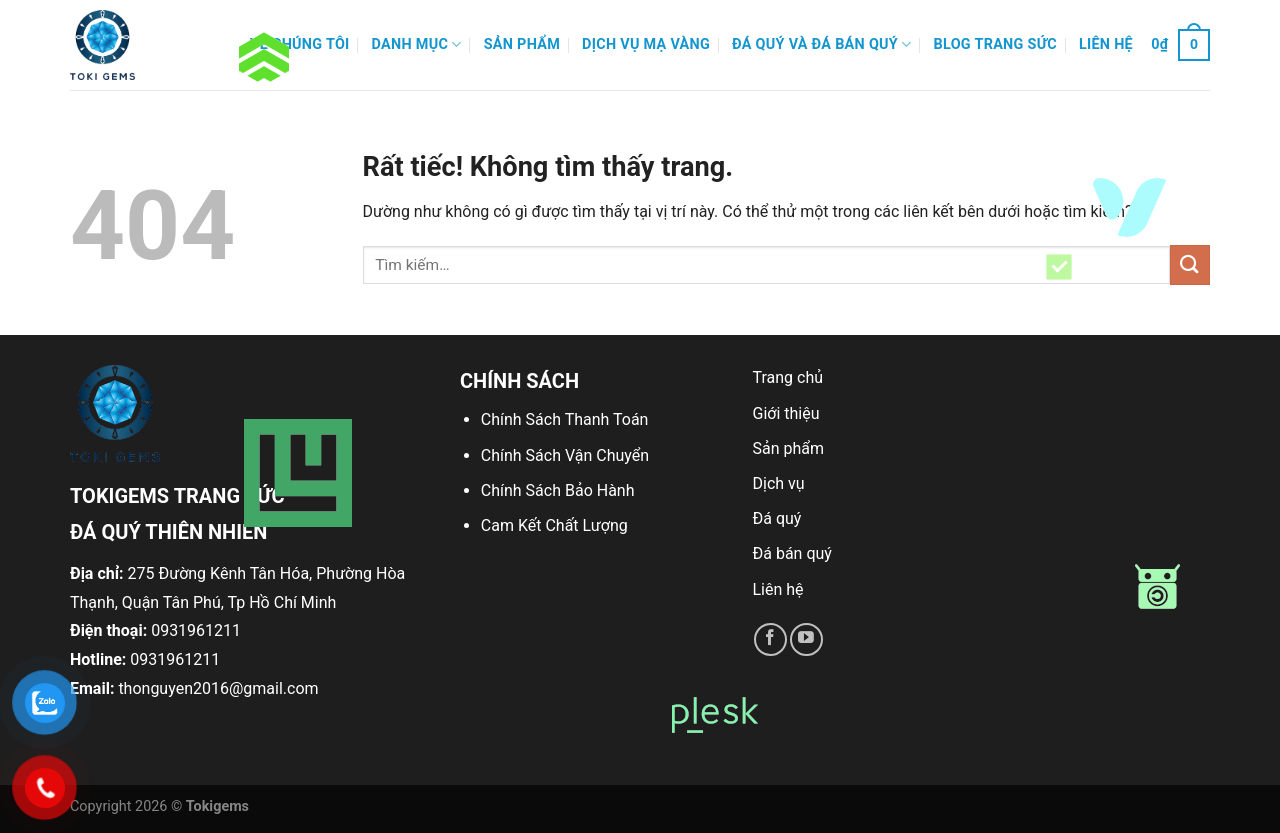 This screenshot has height=833, width=1280. What do you see at coordinates (715, 715) in the screenshot?
I see `plesk web hosting control panel logo` at bounding box center [715, 715].